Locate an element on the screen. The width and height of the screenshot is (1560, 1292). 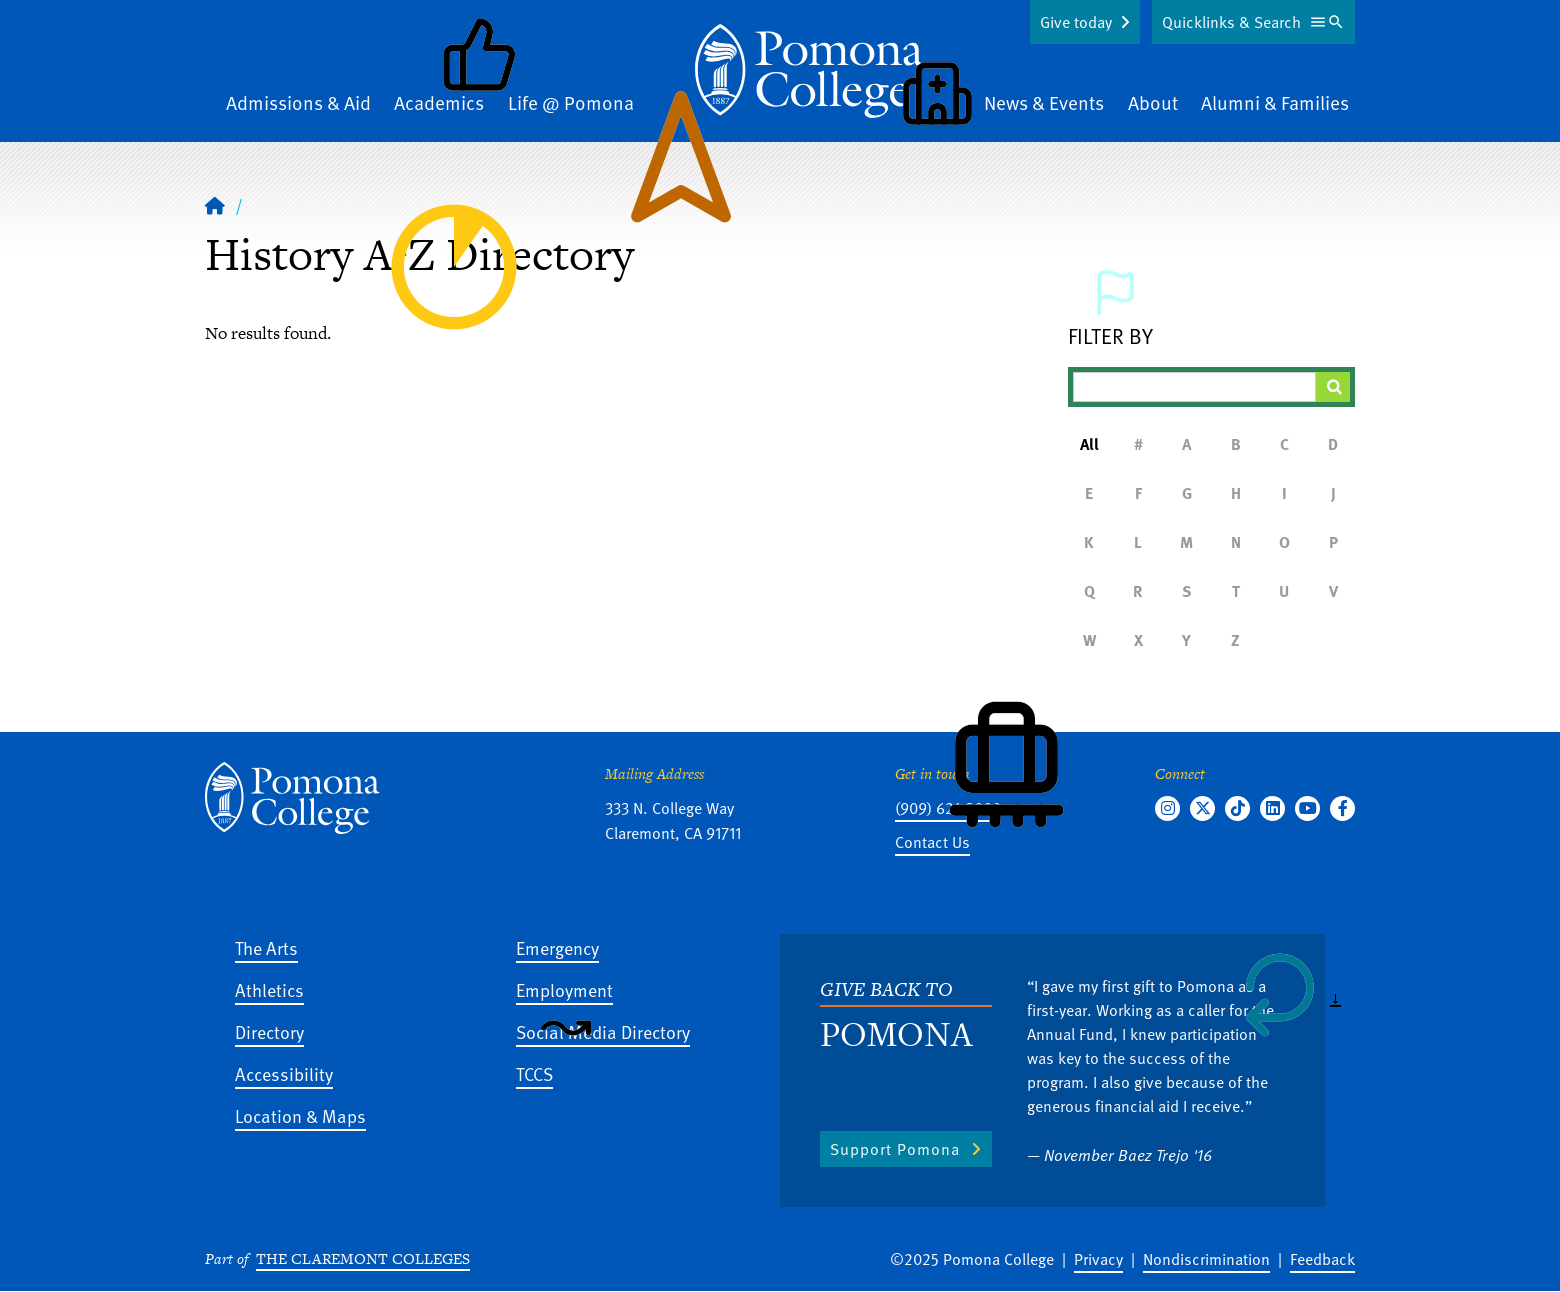
indicates an upward trend or growth is located at coordinates (566, 1028).